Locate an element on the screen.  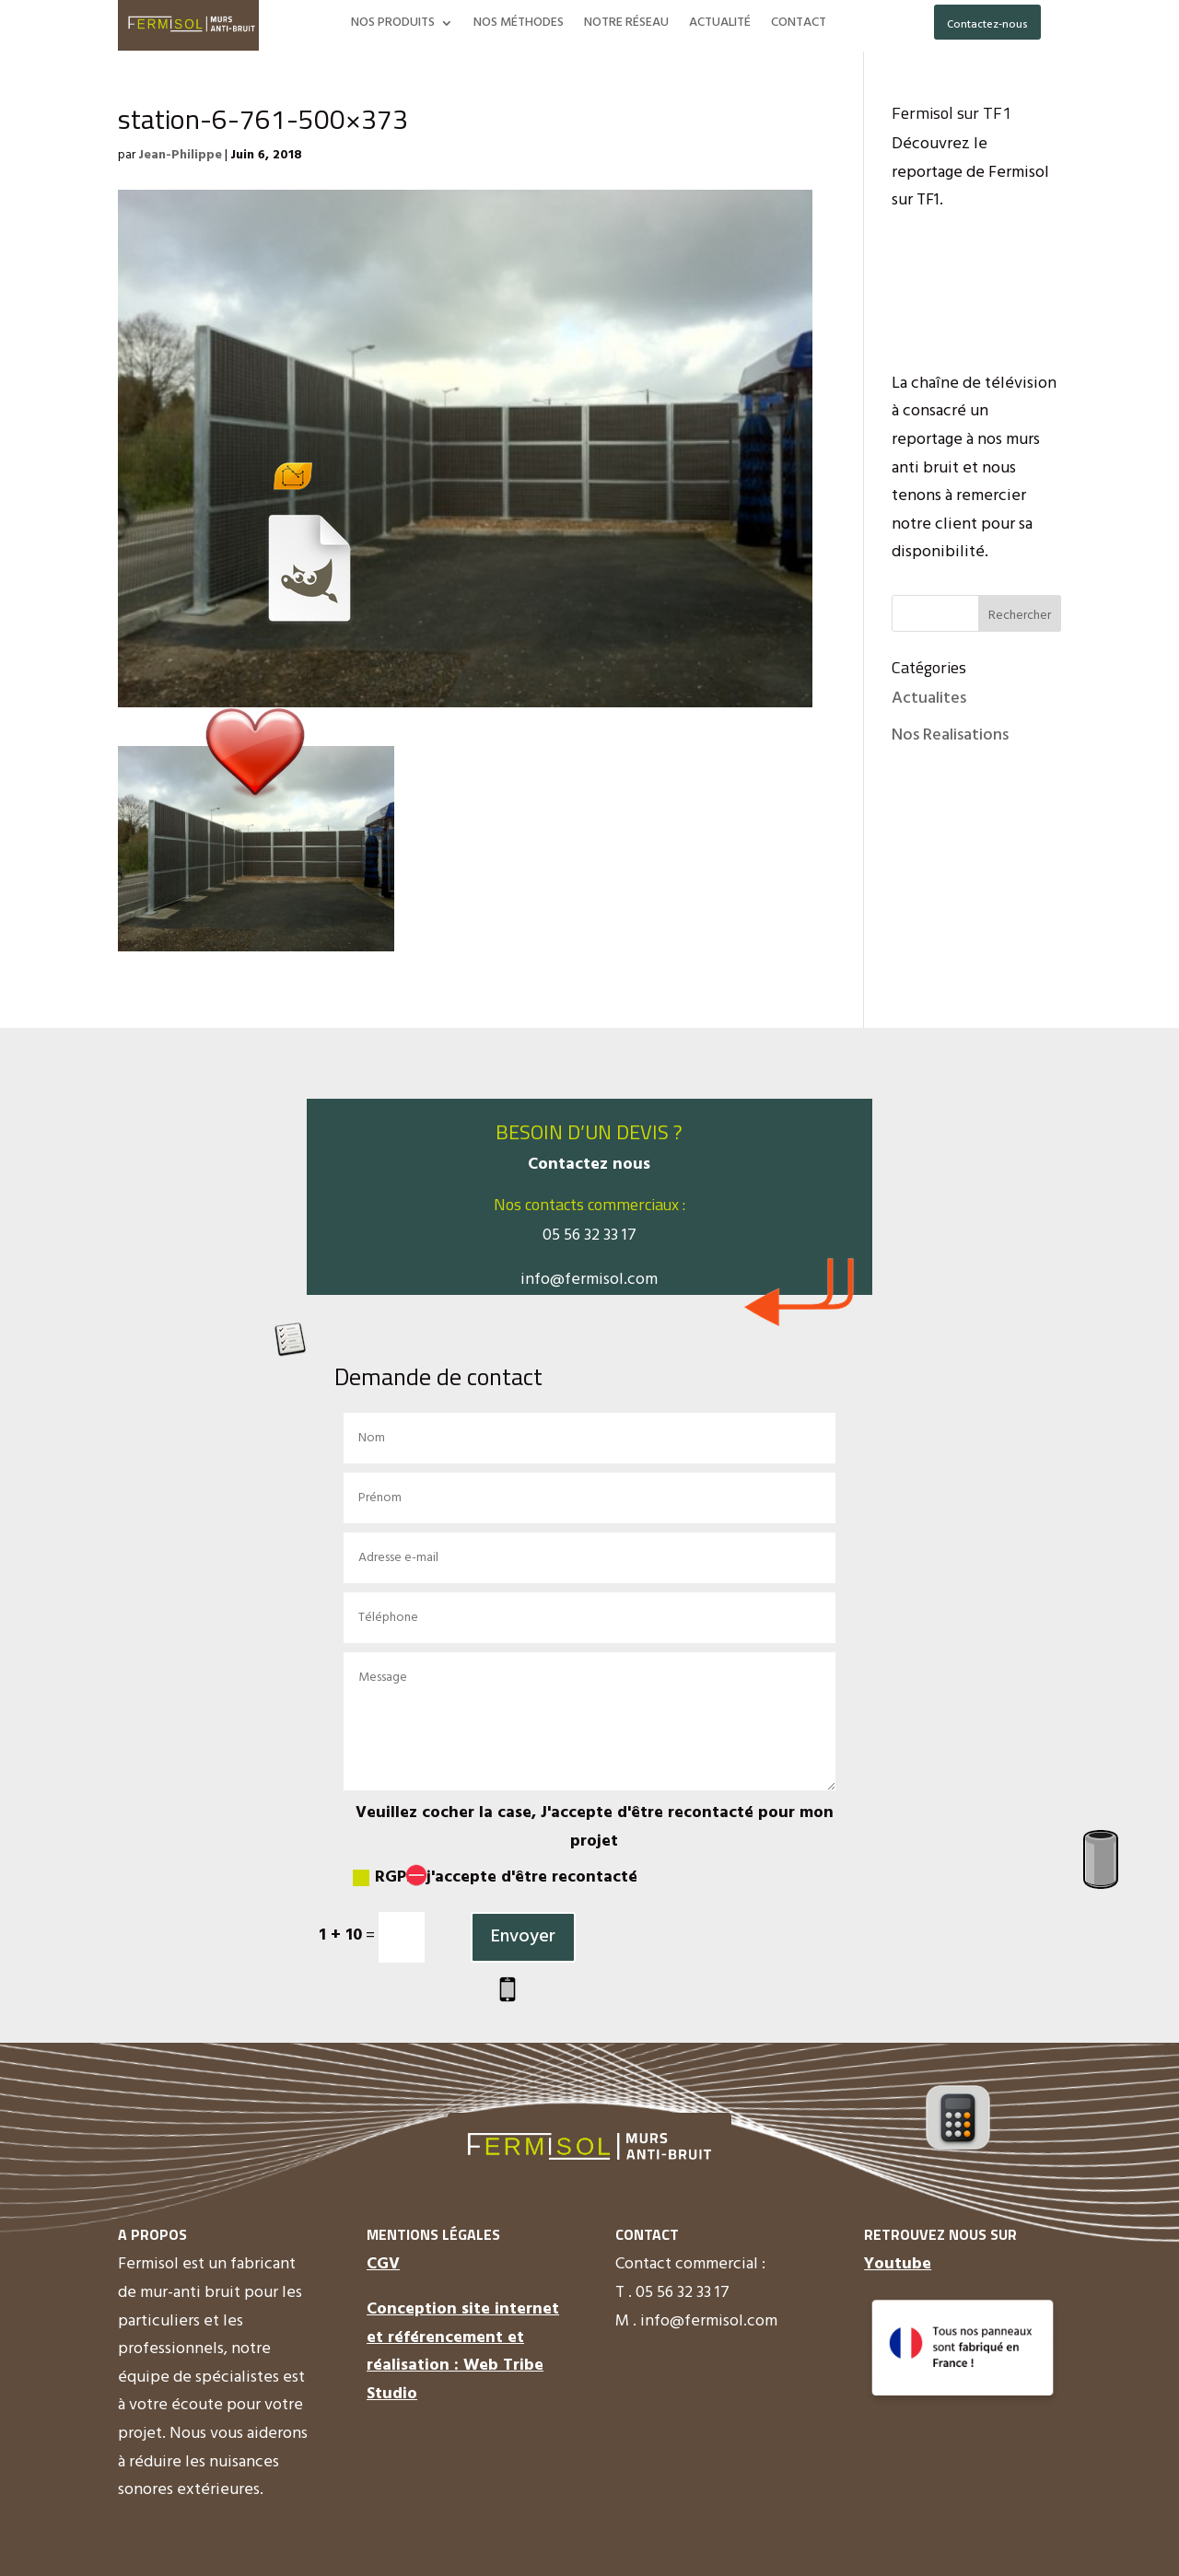
mac pro (cylinder model) in finder sidebar is located at coordinates (1101, 1859).